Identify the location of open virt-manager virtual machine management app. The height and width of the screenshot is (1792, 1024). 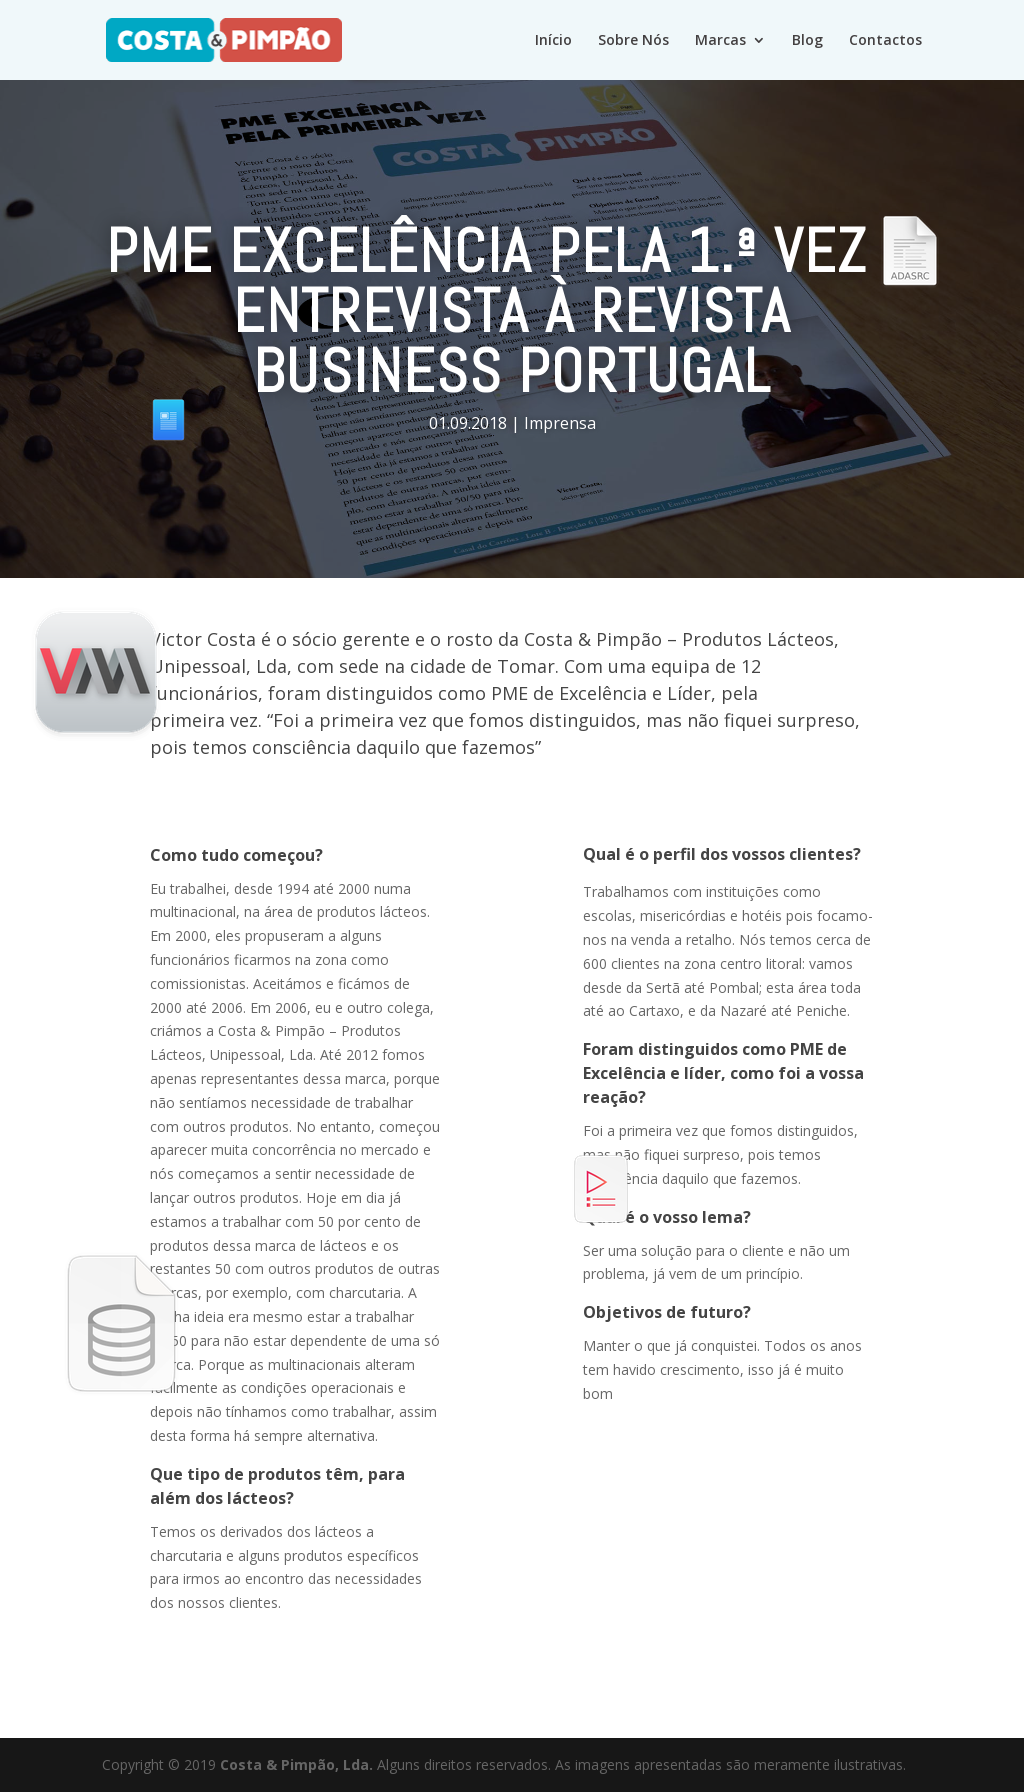
(96, 672).